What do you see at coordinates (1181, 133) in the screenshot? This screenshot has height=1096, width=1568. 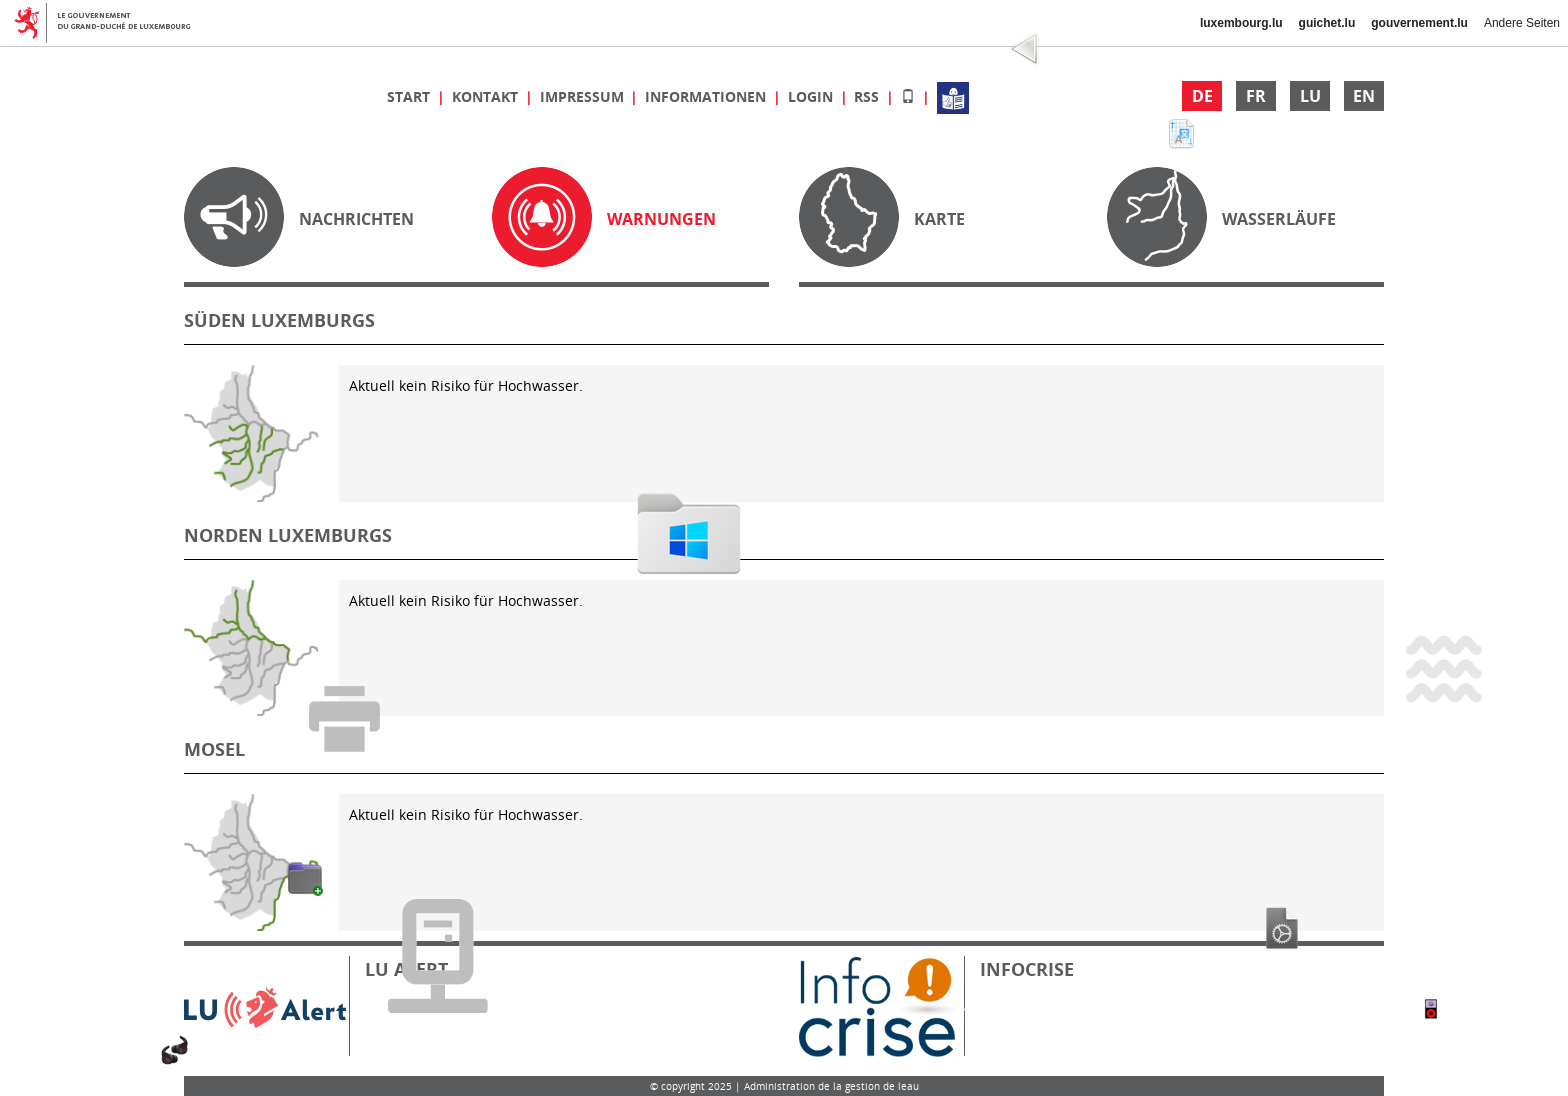 I see `a gettext translation template file (.pot)` at bounding box center [1181, 133].